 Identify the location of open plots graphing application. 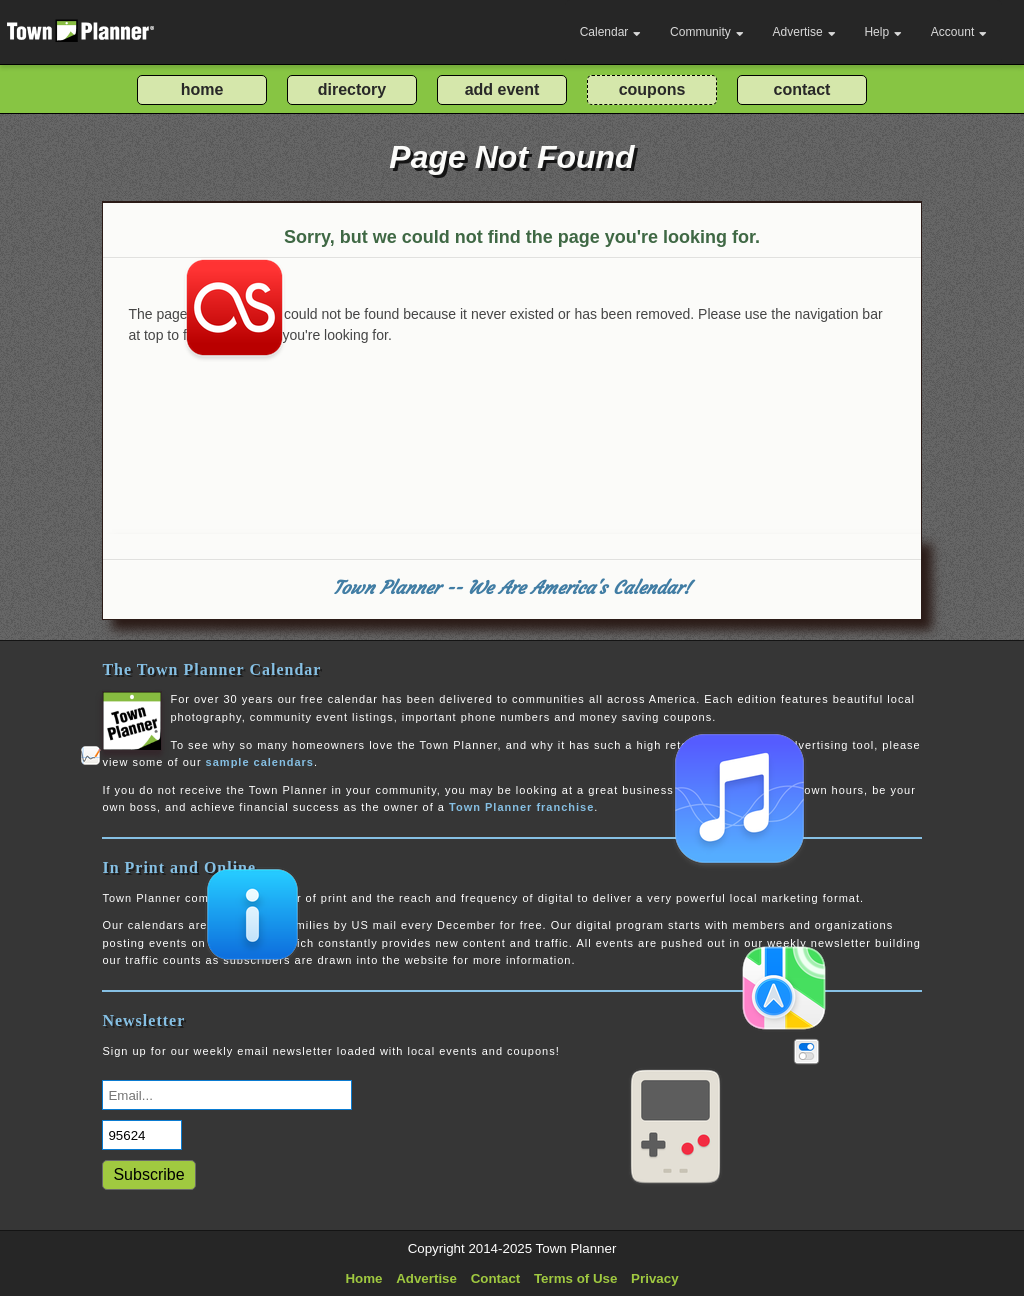
(90, 755).